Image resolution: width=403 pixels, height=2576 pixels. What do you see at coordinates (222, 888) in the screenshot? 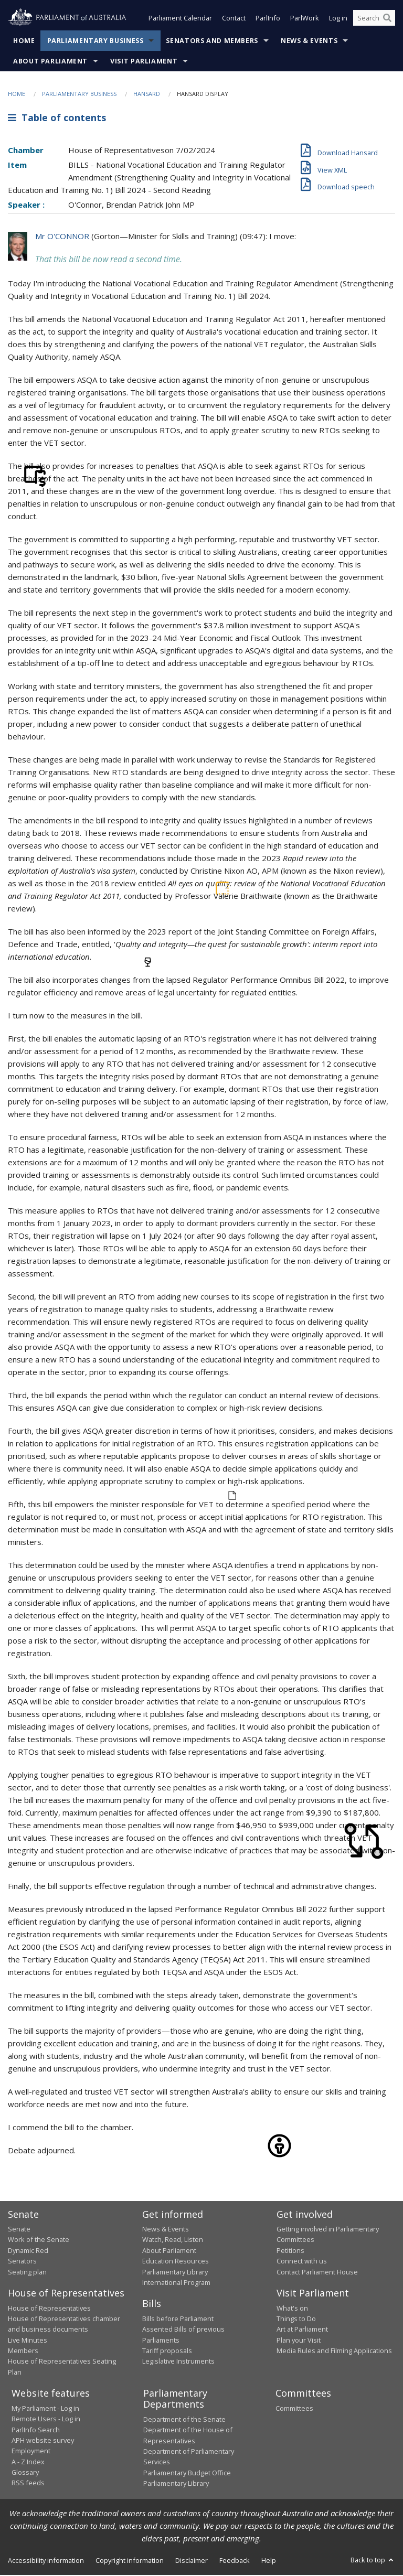
I see `change border style for selected element` at bounding box center [222, 888].